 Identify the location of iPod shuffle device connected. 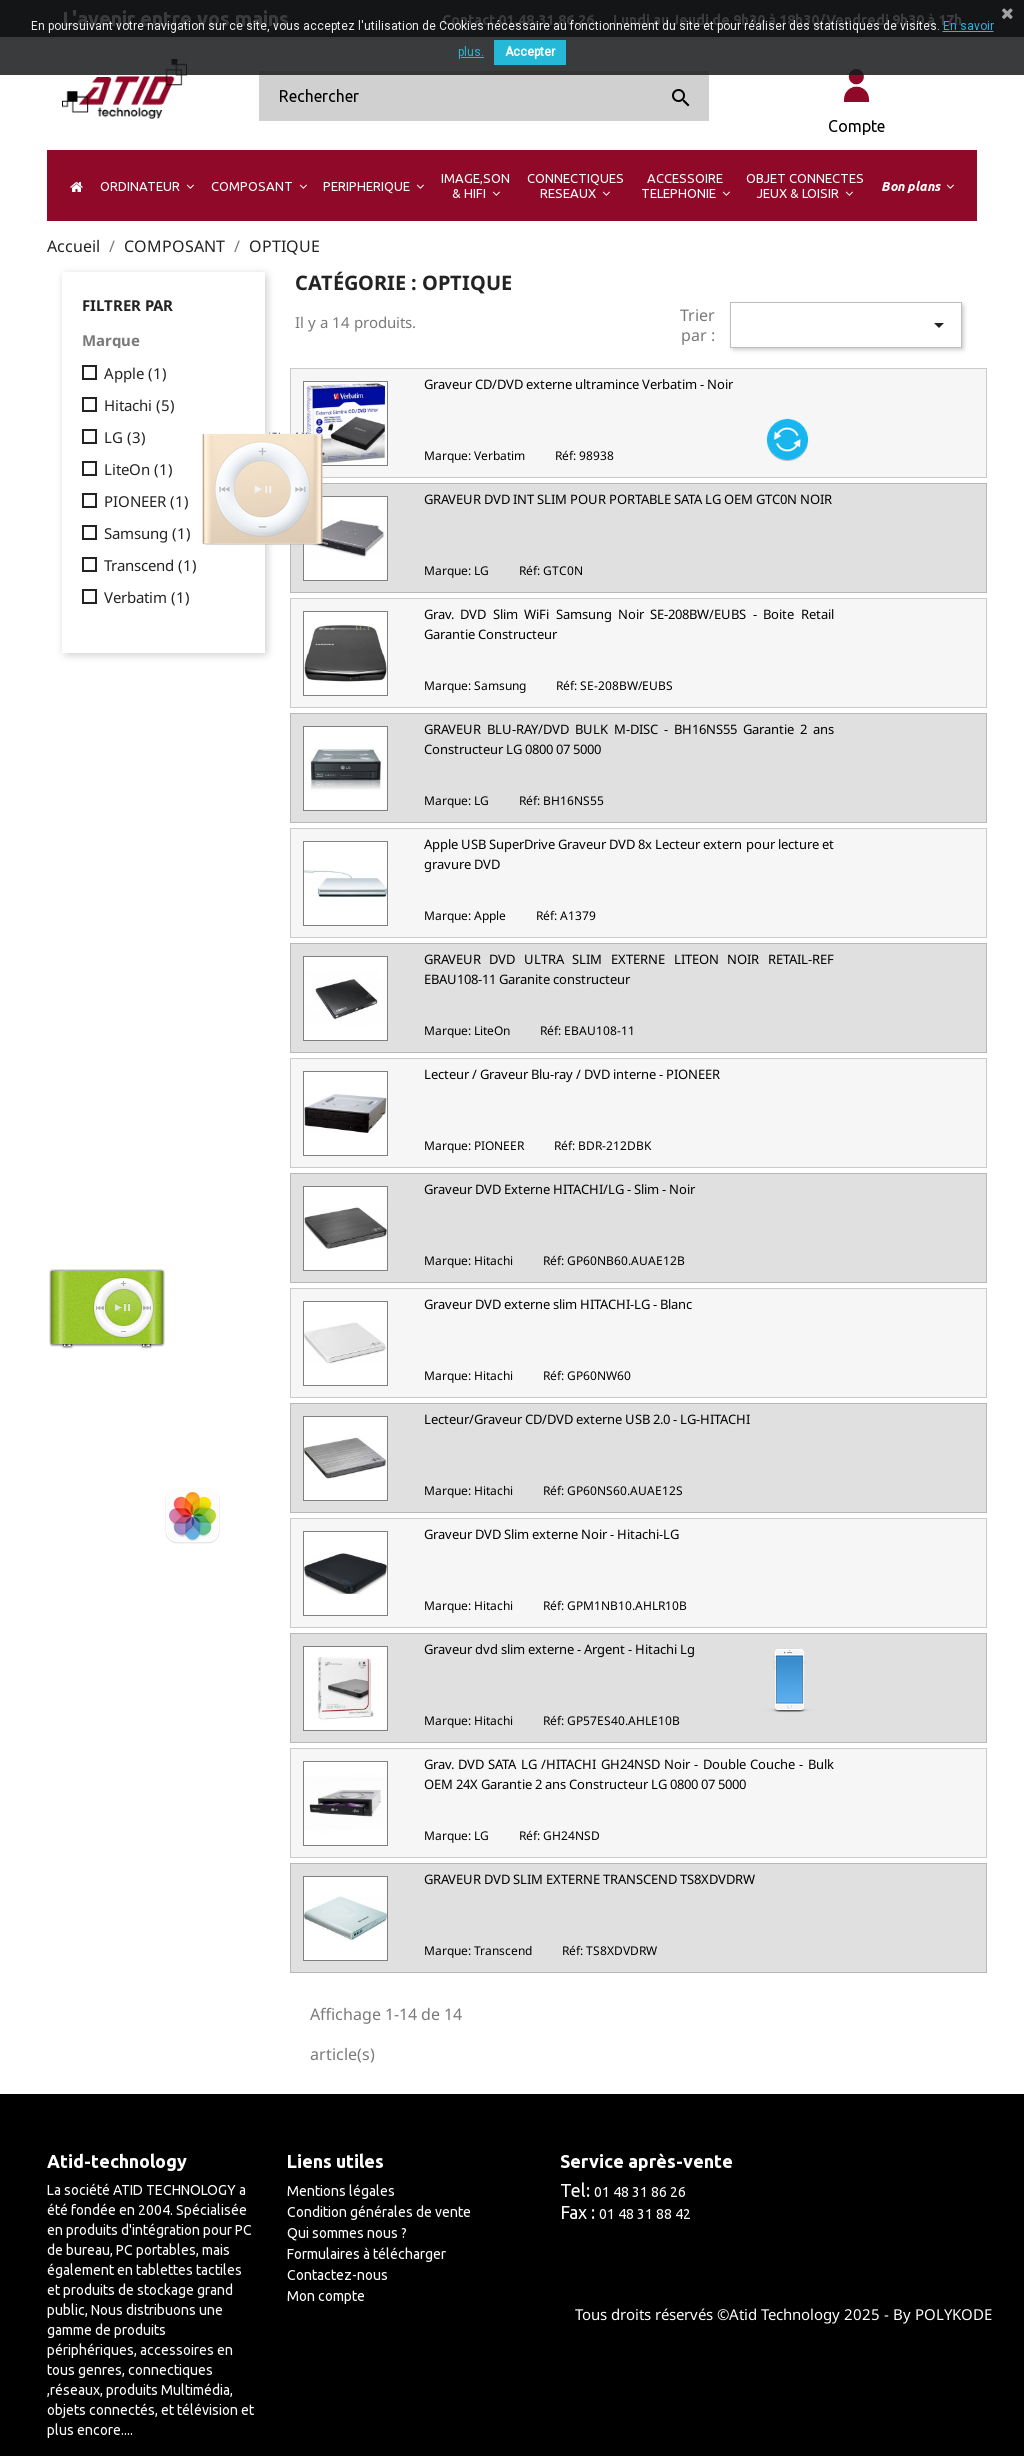
(107, 1287).